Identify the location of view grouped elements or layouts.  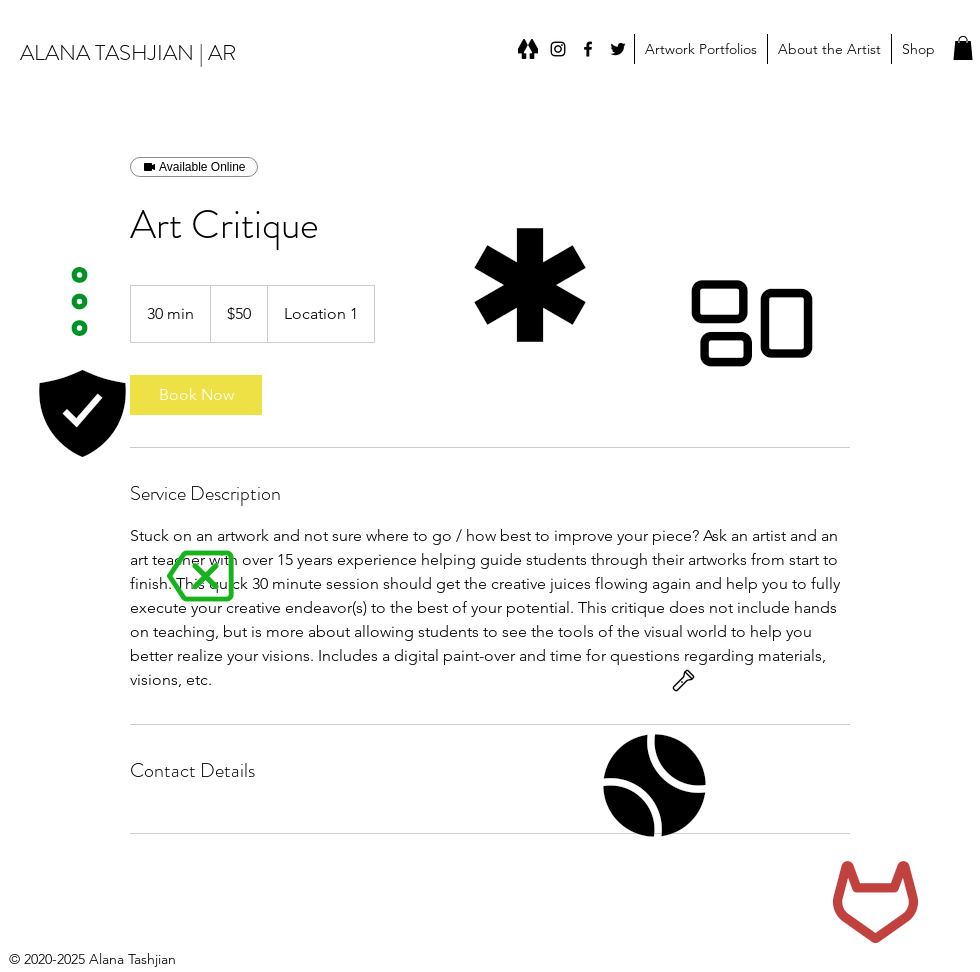
(752, 319).